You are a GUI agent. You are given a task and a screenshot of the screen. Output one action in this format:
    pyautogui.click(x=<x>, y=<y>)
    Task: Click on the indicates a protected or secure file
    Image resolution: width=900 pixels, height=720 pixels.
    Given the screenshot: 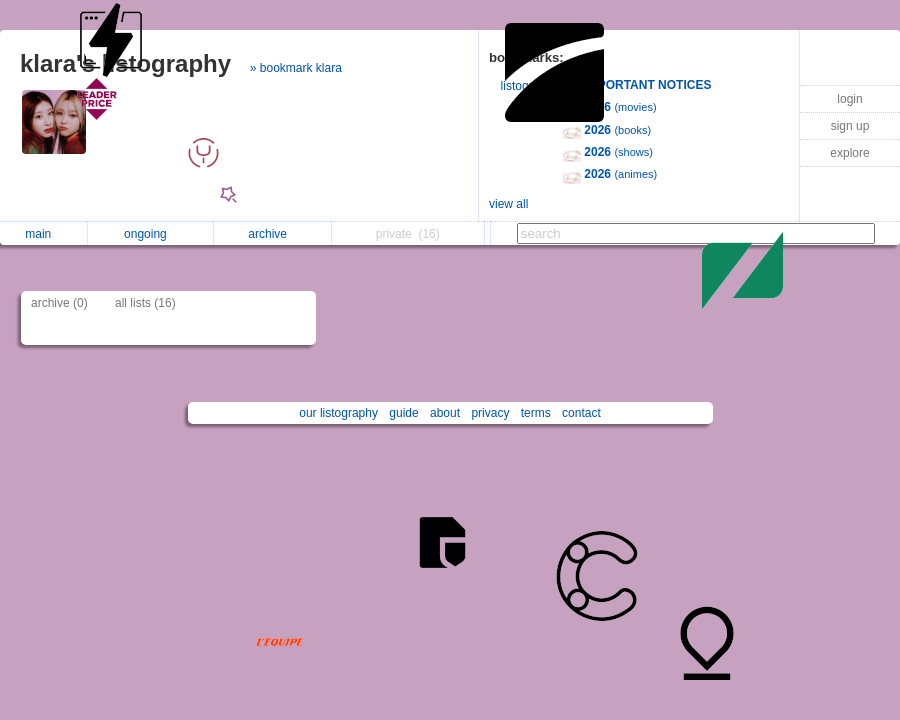 What is the action you would take?
    pyautogui.click(x=442, y=542)
    